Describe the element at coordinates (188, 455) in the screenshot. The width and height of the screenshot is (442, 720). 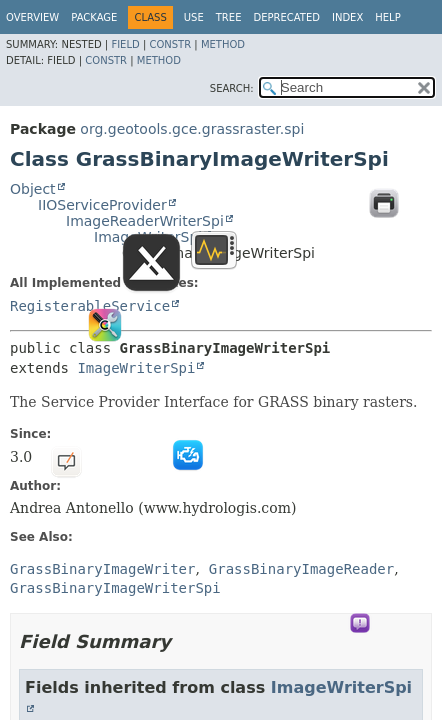
I see `diagnose and troubleshoot SELinux security alerts` at that location.